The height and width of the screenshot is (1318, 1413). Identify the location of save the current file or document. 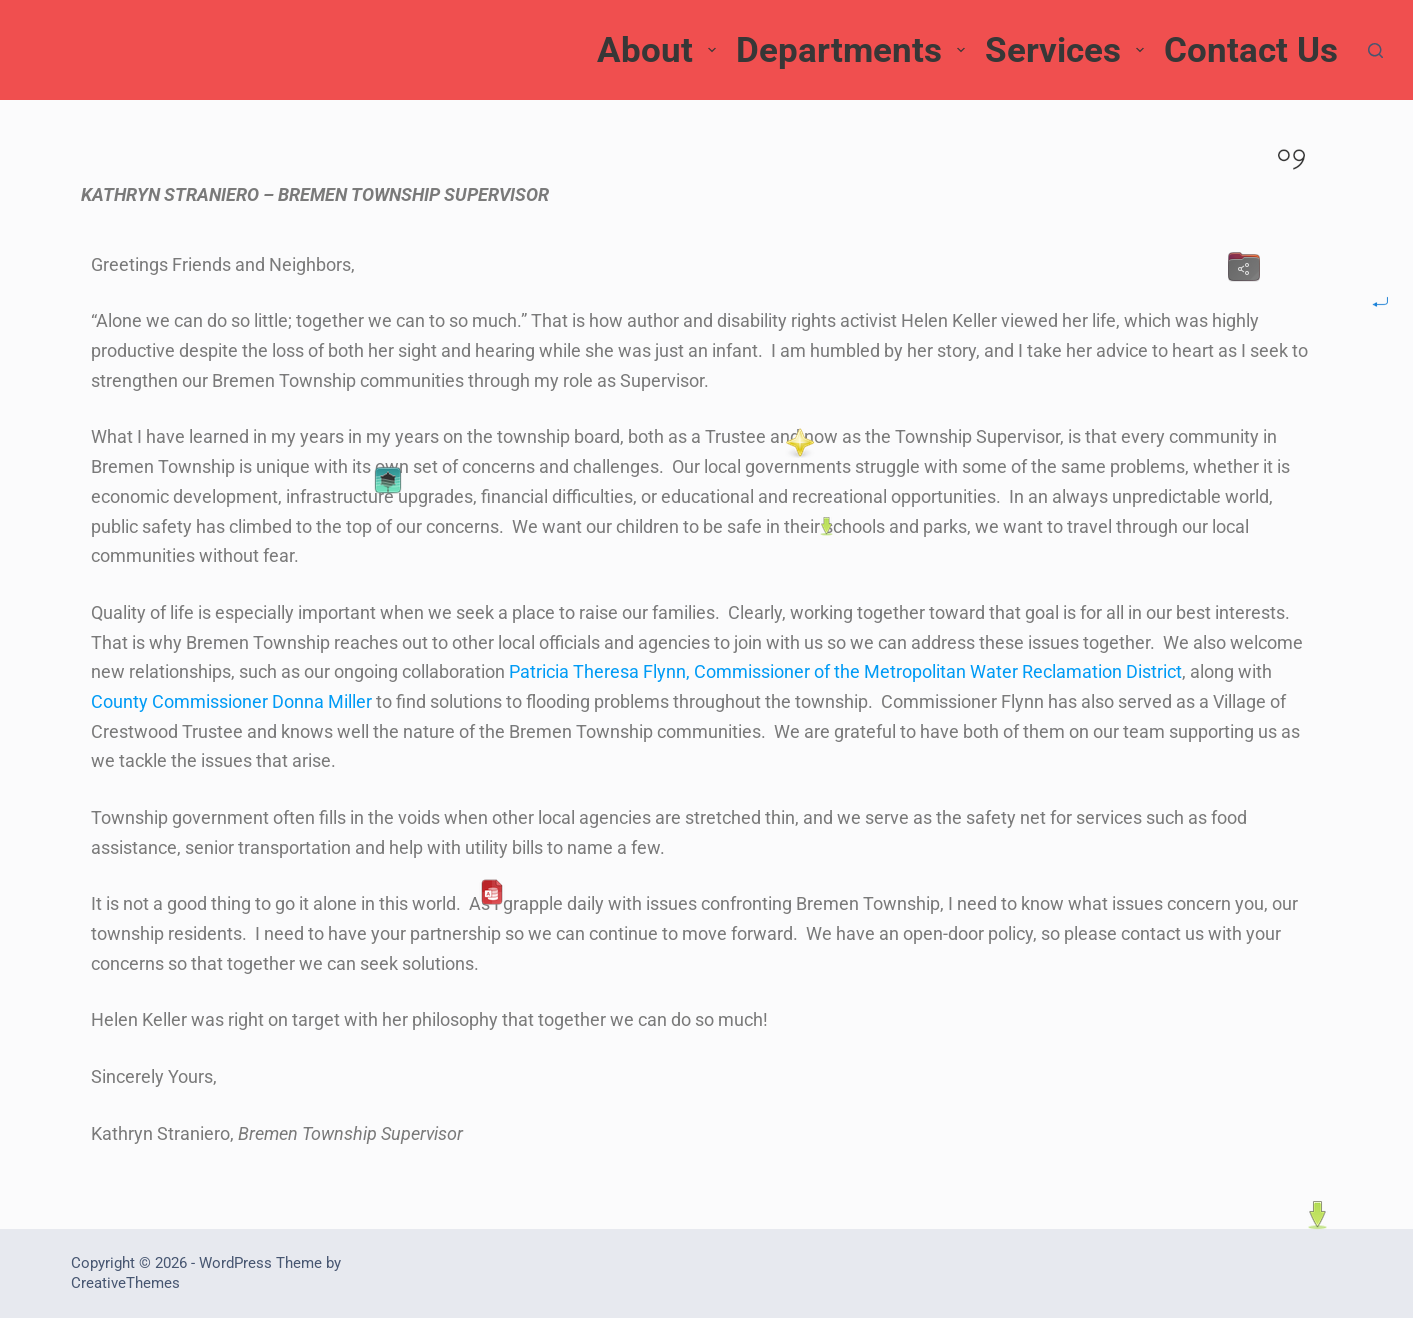
(1317, 1215).